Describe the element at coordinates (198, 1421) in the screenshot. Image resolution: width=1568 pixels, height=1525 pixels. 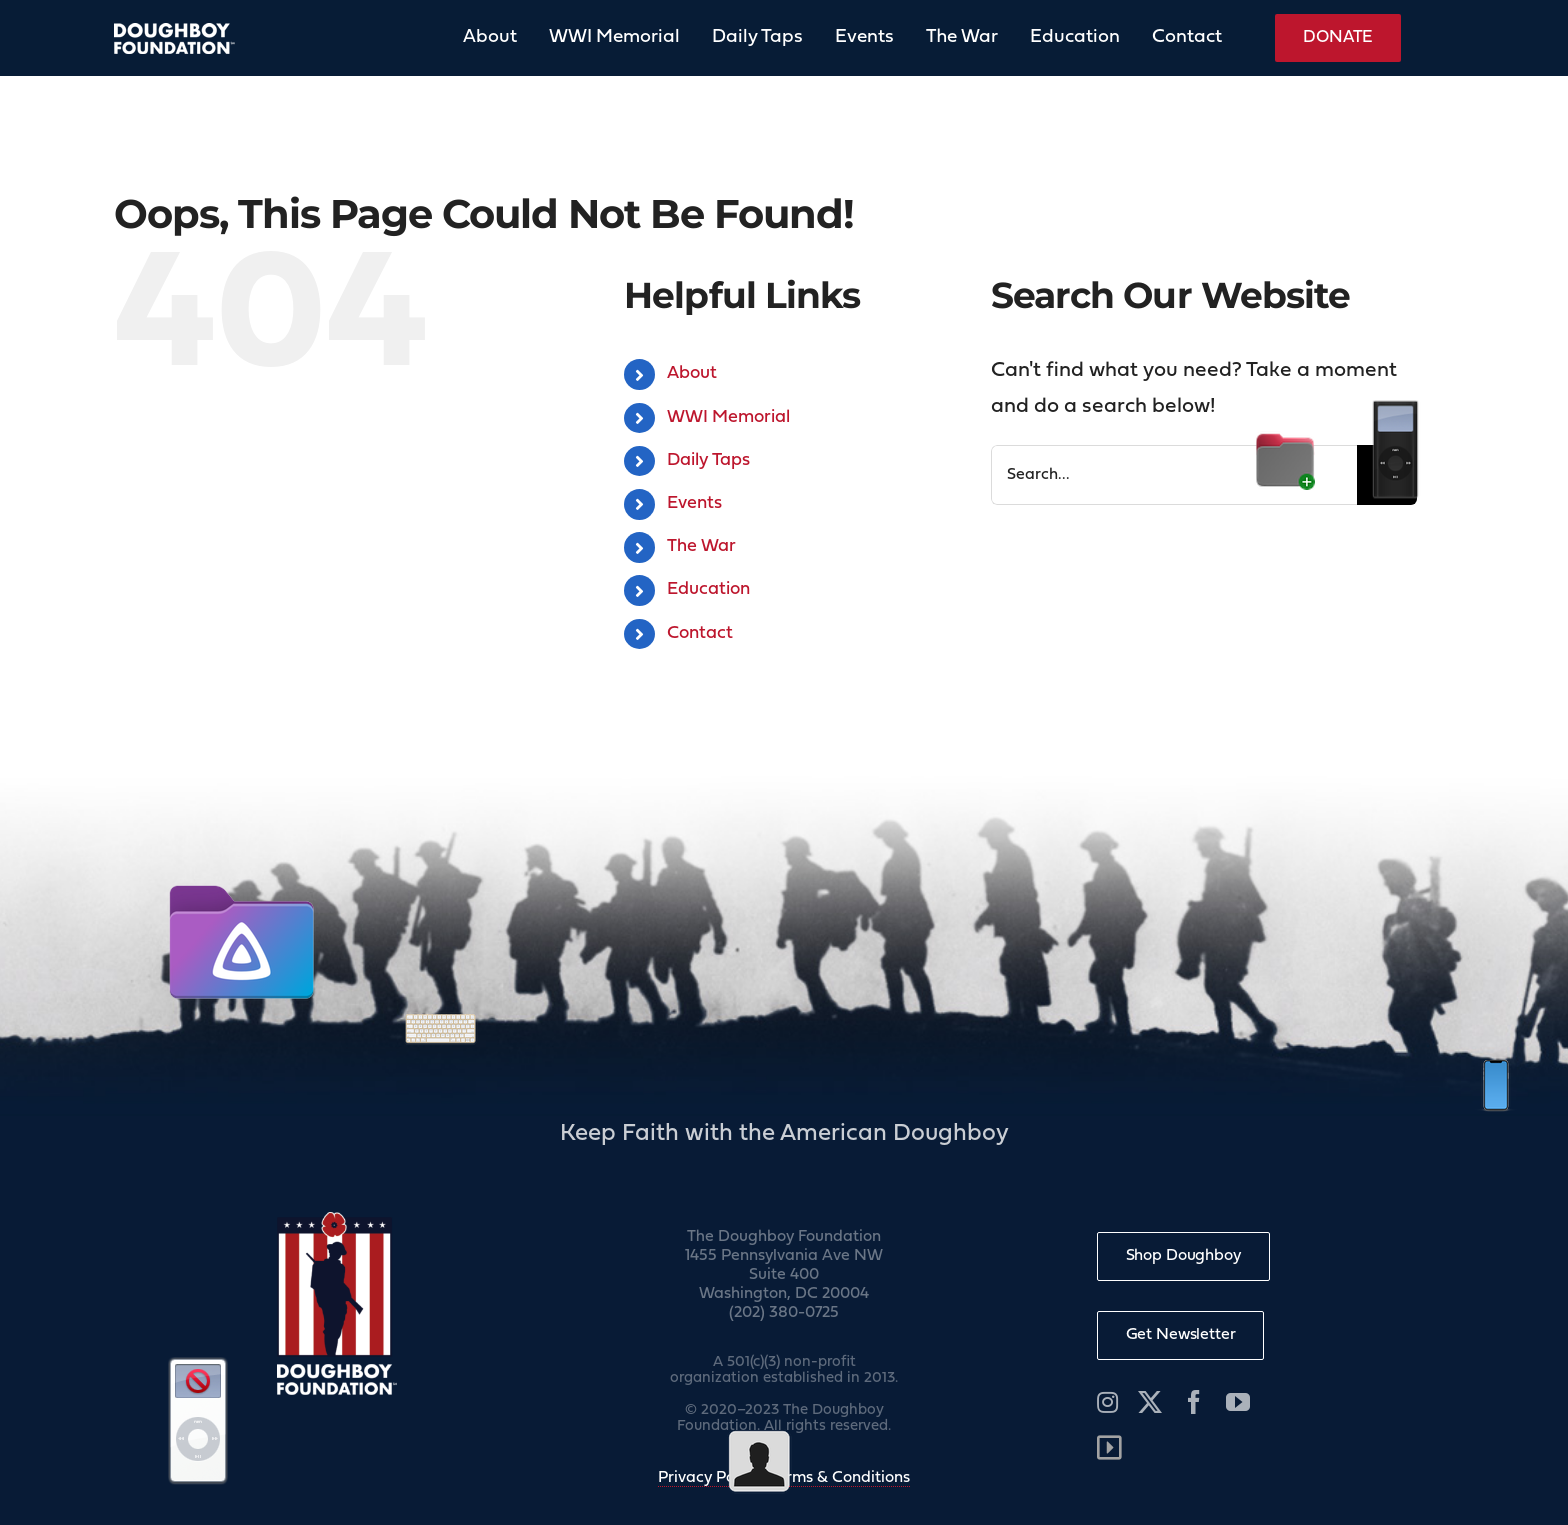
I see `iPod nano device (white) with sync or connection error` at that location.